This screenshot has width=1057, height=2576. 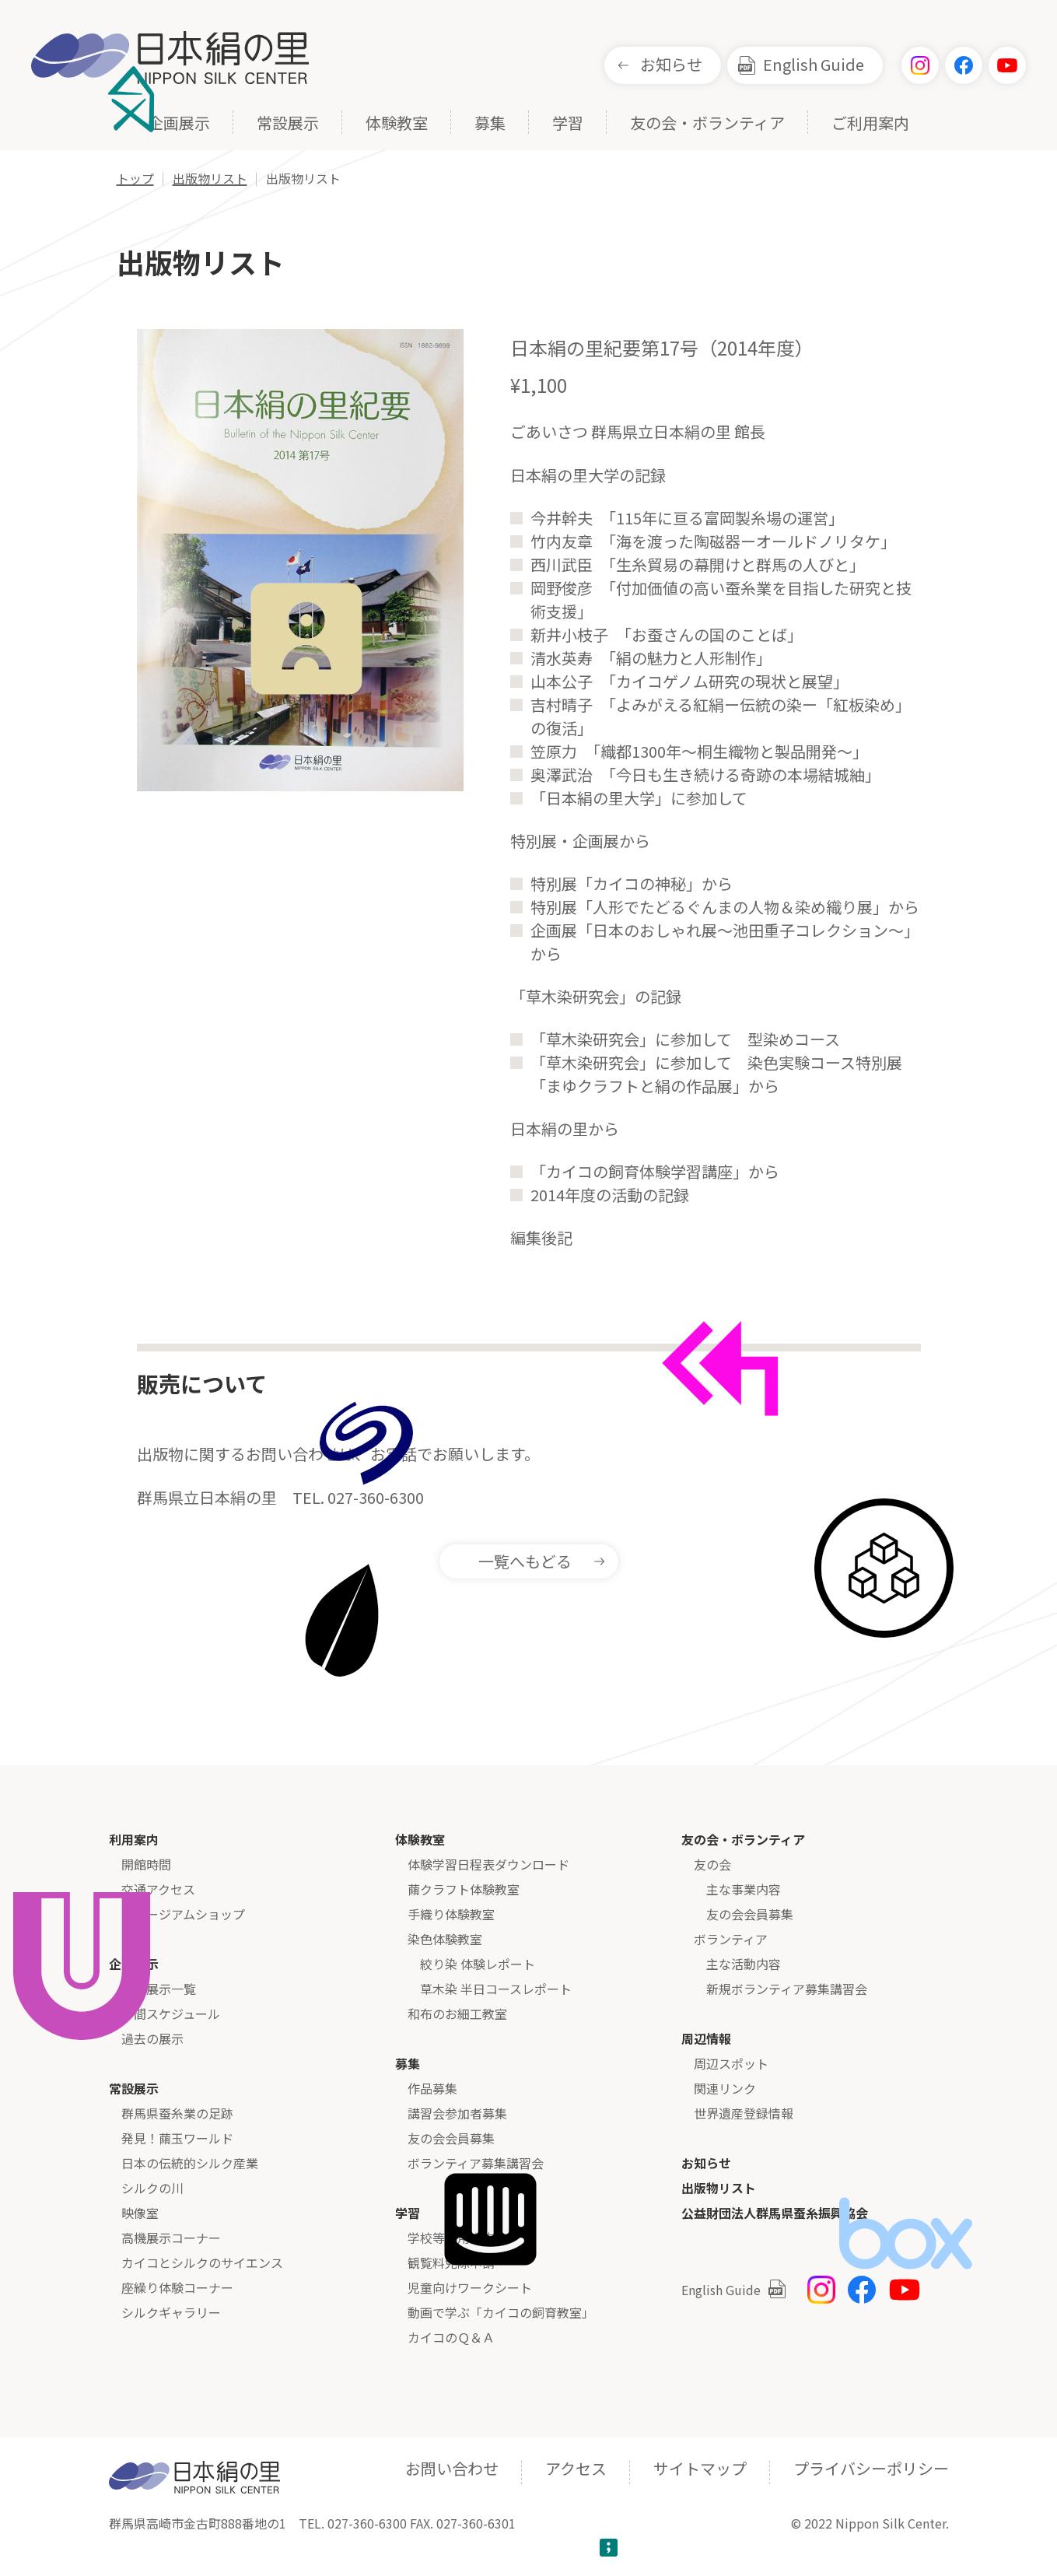 What do you see at coordinates (341, 1620) in the screenshot?
I see `Leaflet mapping library logo` at bounding box center [341, 1620].